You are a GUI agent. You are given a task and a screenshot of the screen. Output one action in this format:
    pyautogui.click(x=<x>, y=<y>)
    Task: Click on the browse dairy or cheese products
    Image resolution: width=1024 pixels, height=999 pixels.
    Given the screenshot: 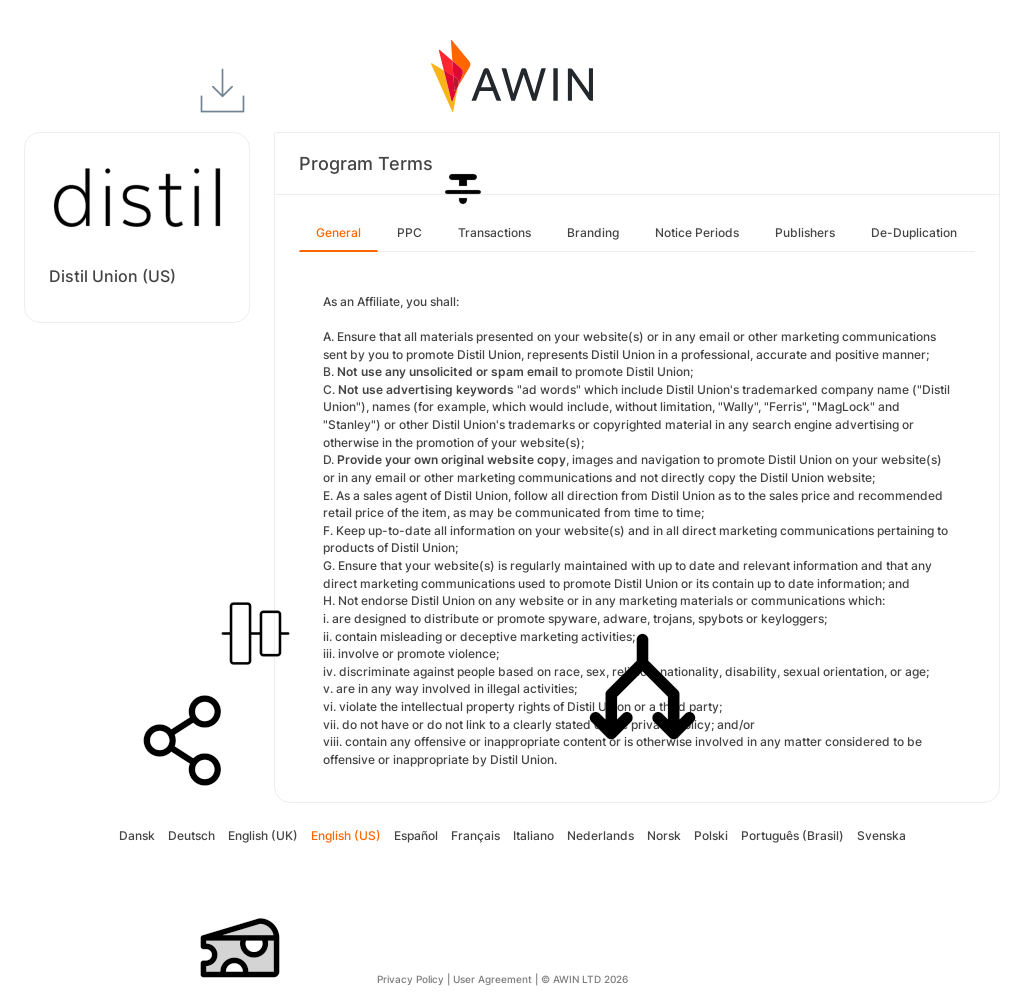 What is the action you would take?
    pyautogui.click(x=240, y=952)
    